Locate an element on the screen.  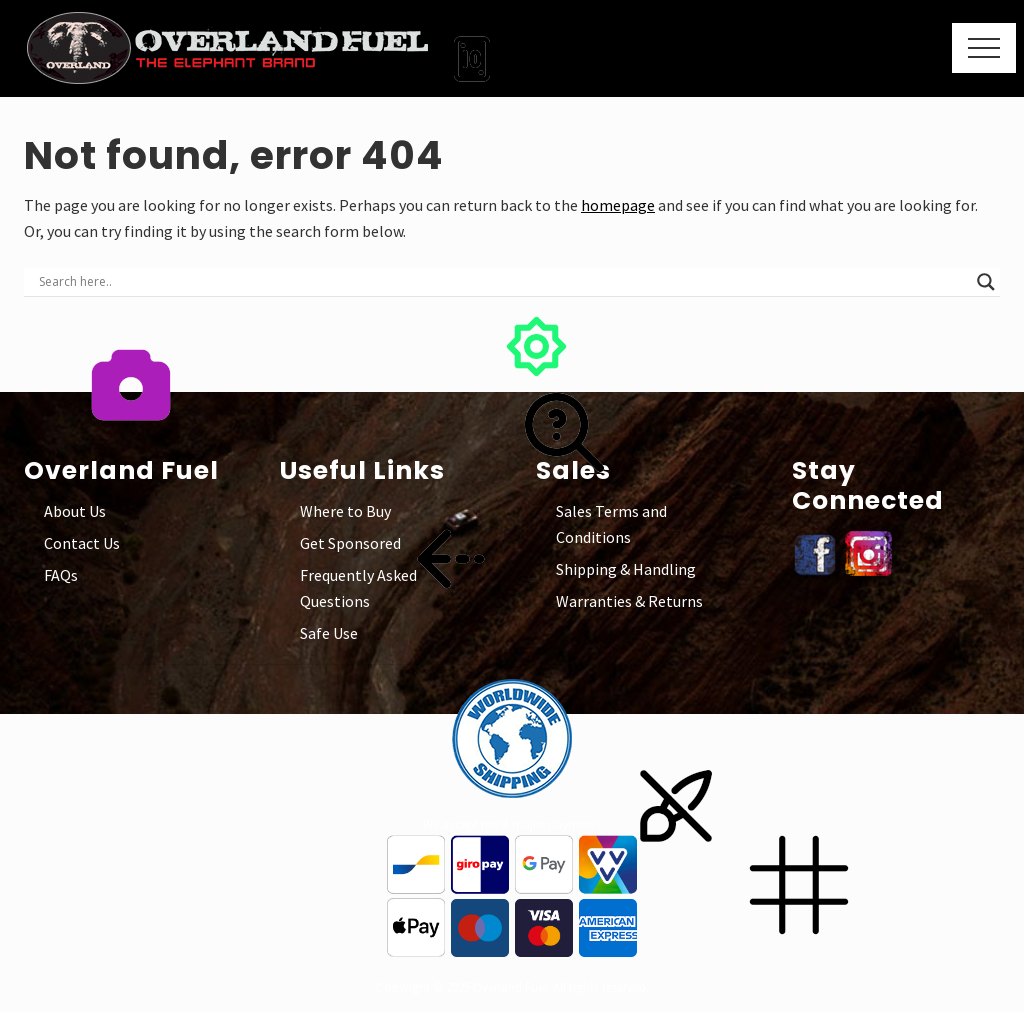
view or browse hashtags is located at coordinates (799, 885).